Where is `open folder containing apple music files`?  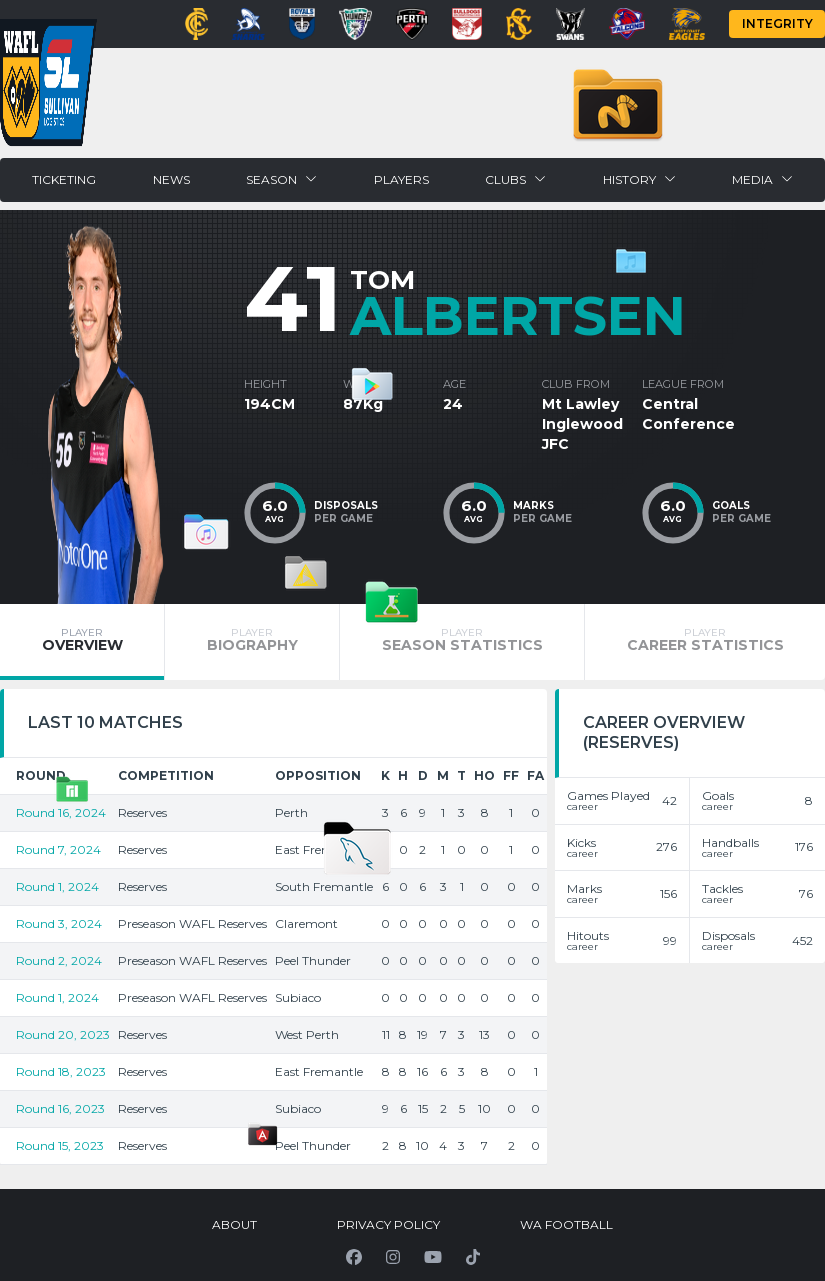 open folder containing apple music files is located at coordinates (206, 533).